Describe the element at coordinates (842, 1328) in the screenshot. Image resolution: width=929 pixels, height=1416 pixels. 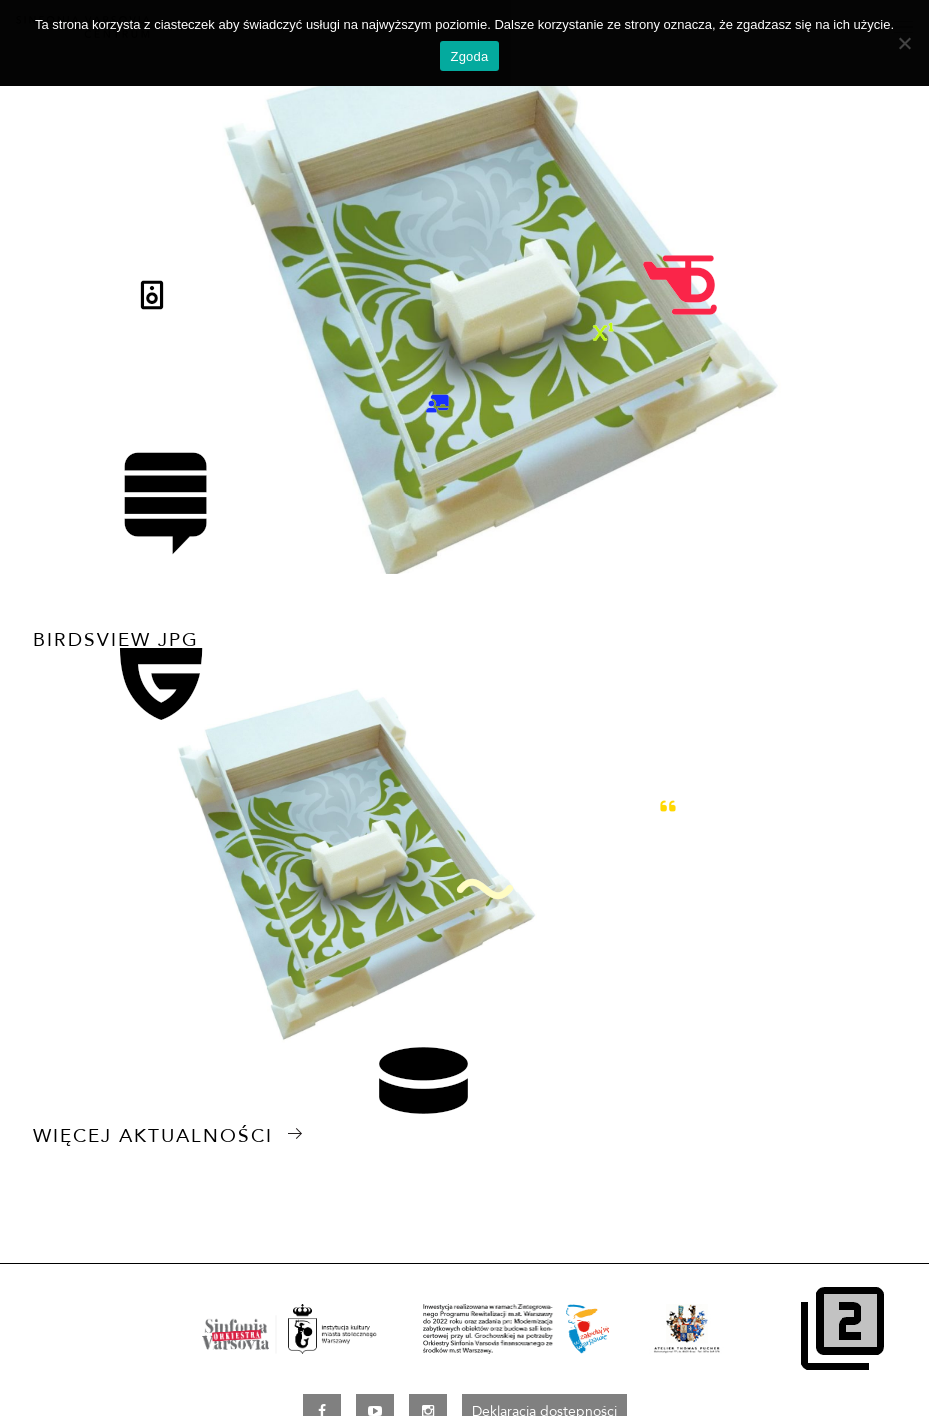
I see `indicates 2 items selected or stacked` at that location.